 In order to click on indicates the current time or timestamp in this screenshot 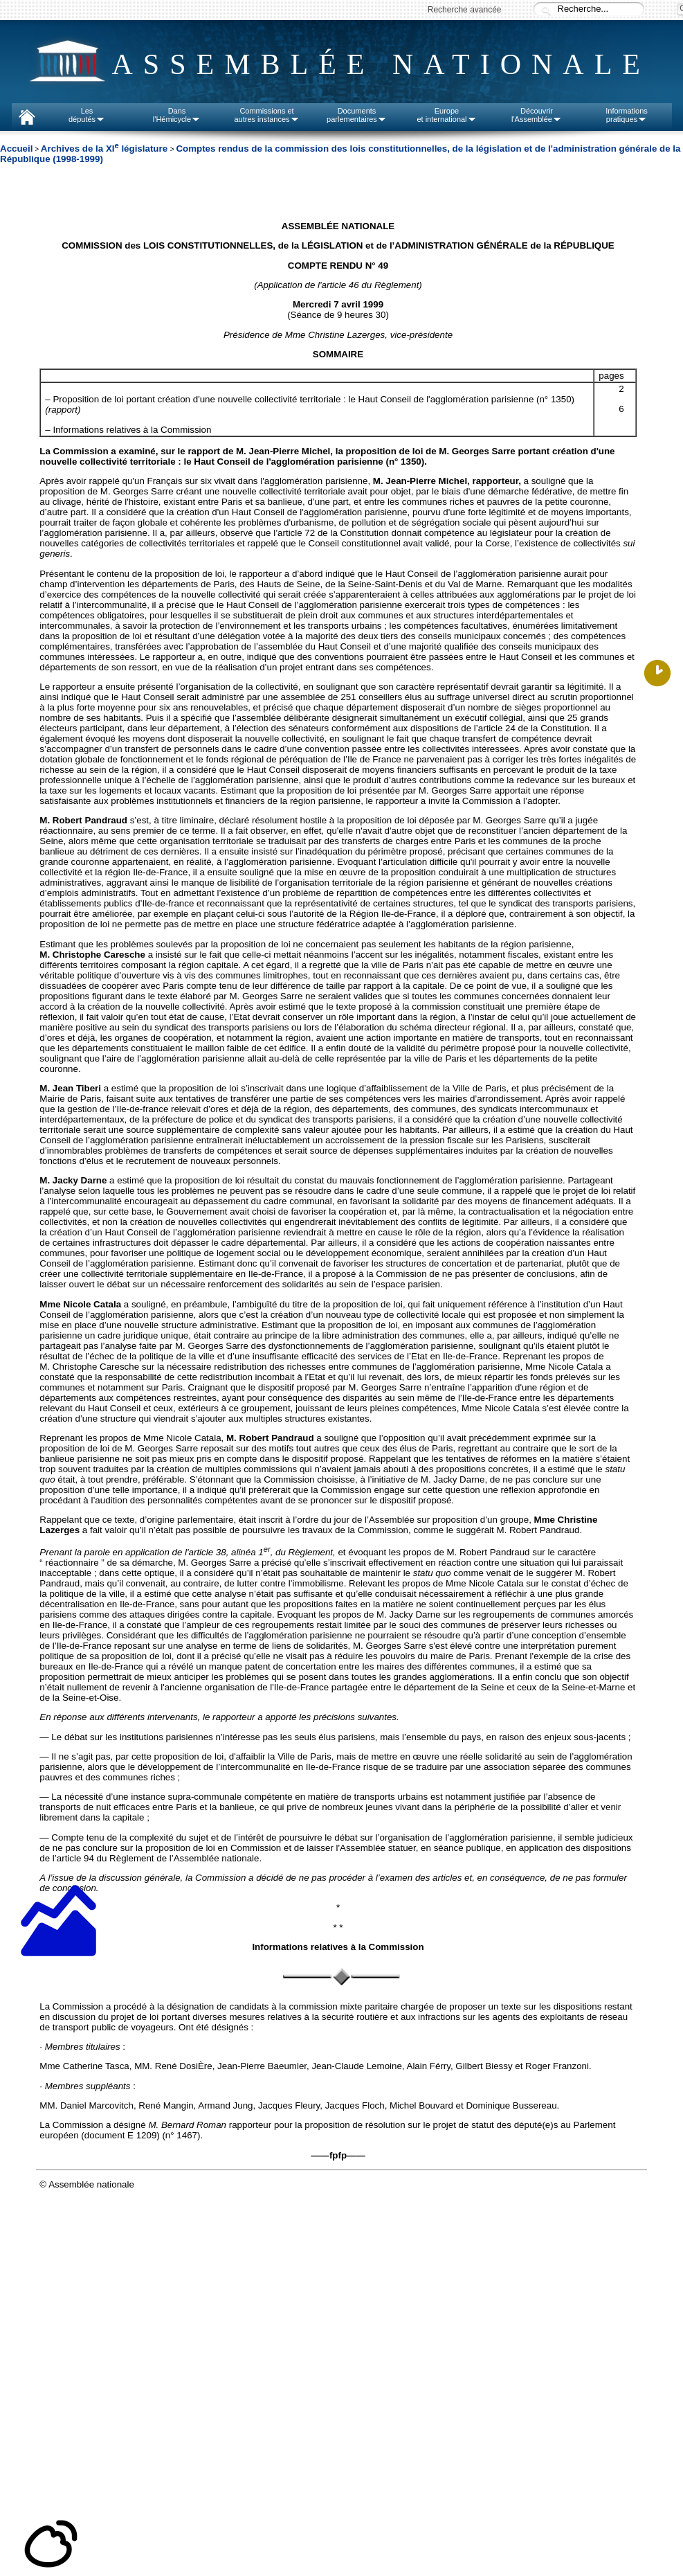, I will do `click(657, 673)`.